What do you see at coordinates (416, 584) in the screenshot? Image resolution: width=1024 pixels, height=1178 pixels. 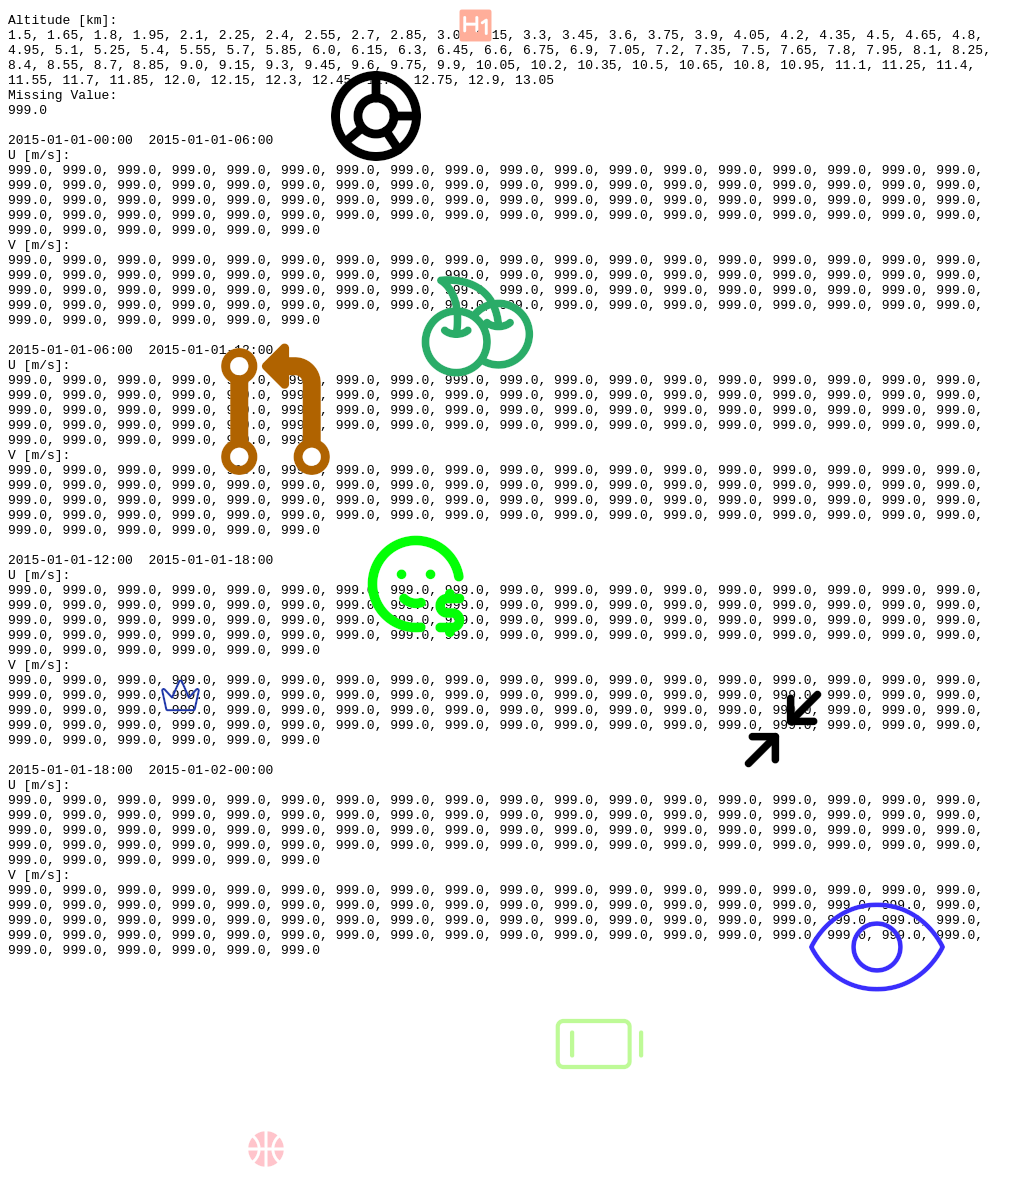 I see `view account balance or earnings` at bounding box center [416, 584].